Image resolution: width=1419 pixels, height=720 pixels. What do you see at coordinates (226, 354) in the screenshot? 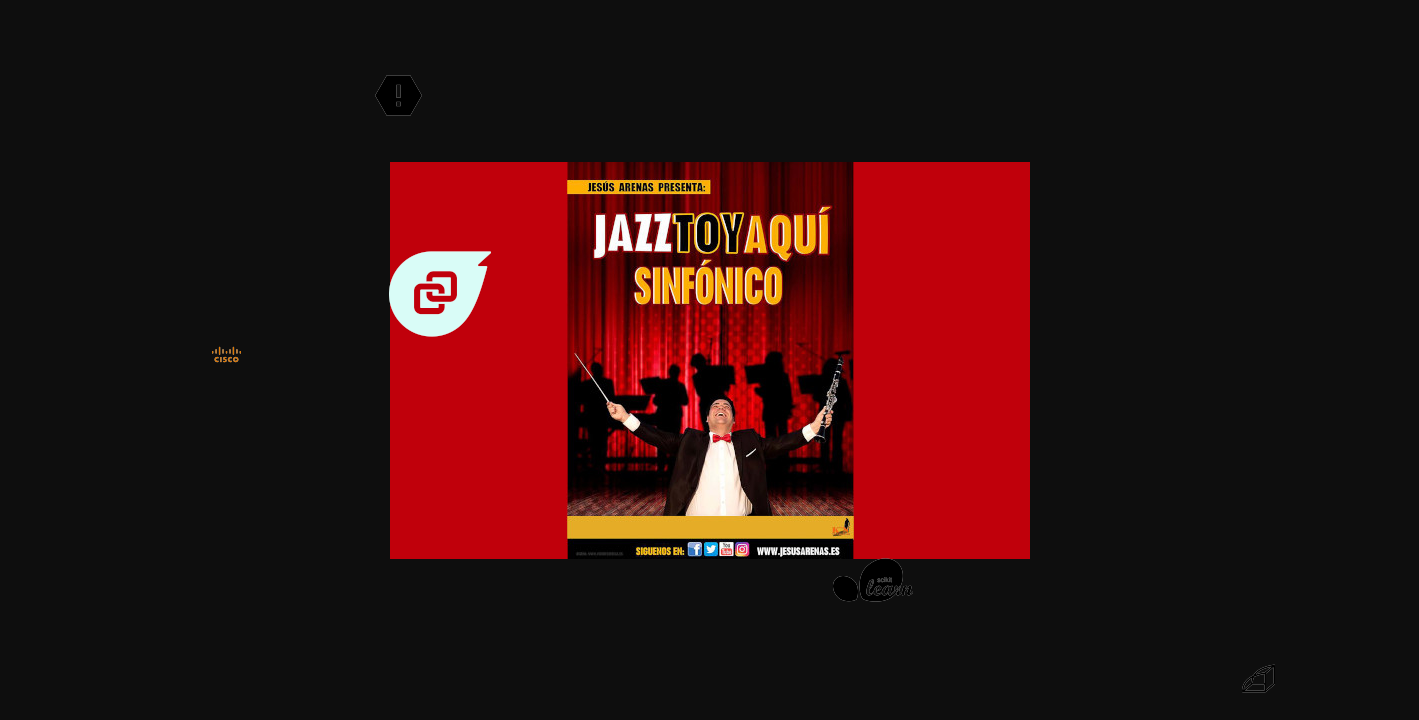
I see `Cisco company logo` at bounding box center [226, 354].